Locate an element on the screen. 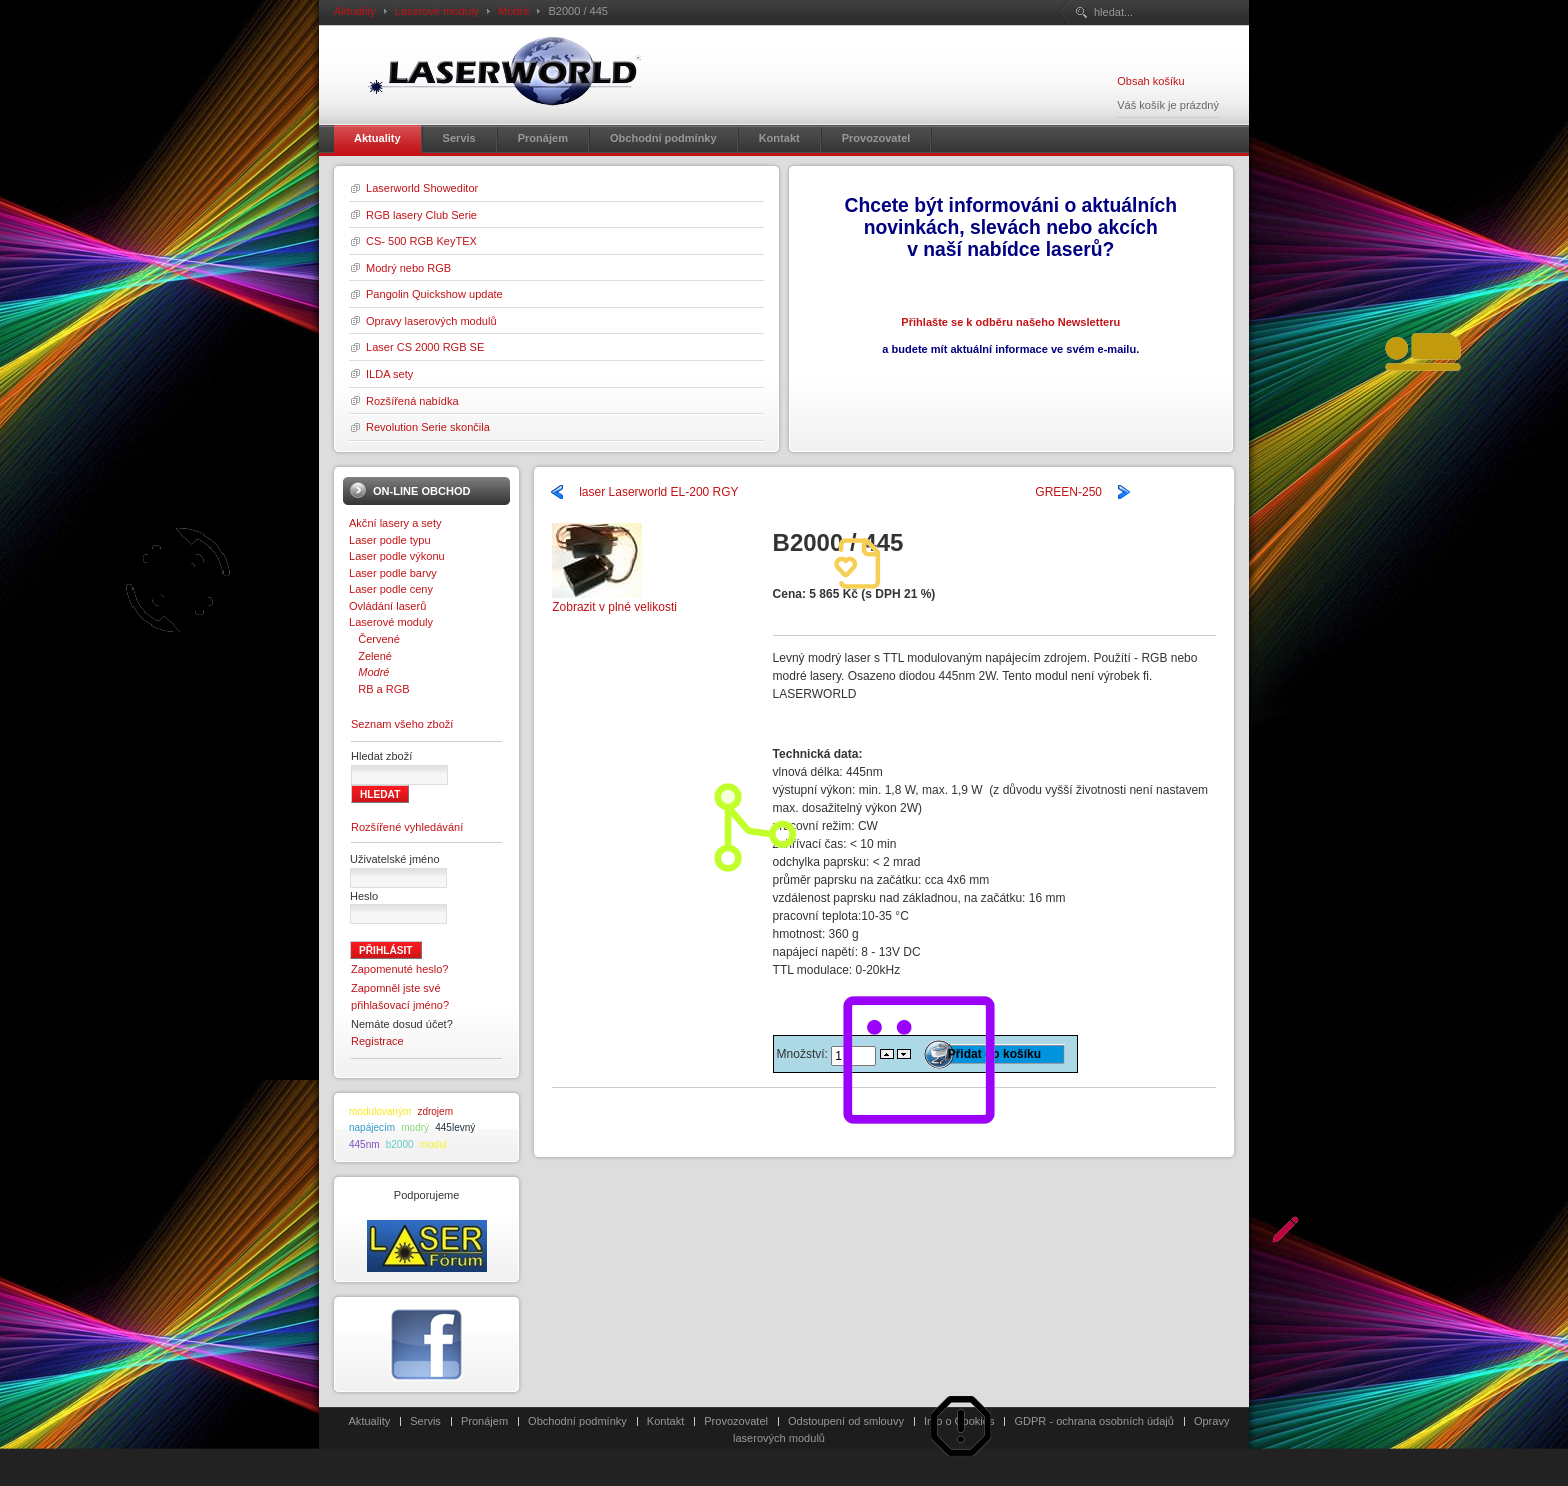  view hotel or accommodation options is located at coordinates (1423, 352).